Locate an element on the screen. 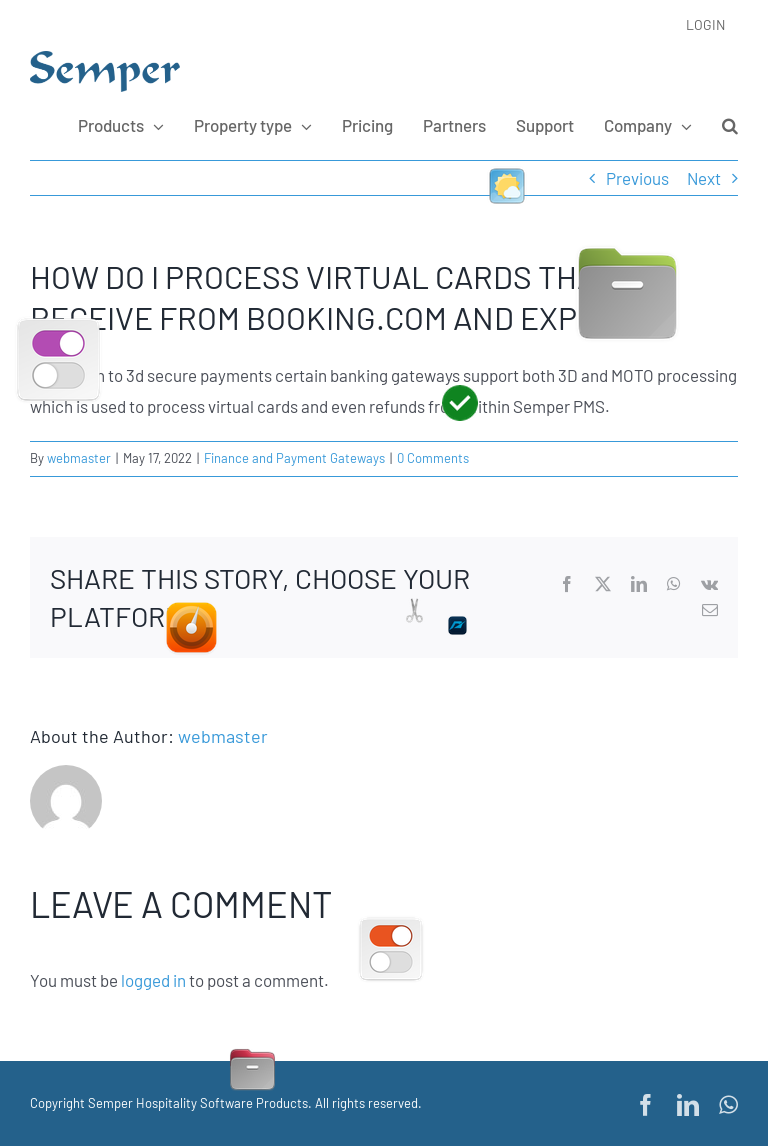 This screenshot has height=1146, width=768. open file manager application is located at coordinates (252, 1069).